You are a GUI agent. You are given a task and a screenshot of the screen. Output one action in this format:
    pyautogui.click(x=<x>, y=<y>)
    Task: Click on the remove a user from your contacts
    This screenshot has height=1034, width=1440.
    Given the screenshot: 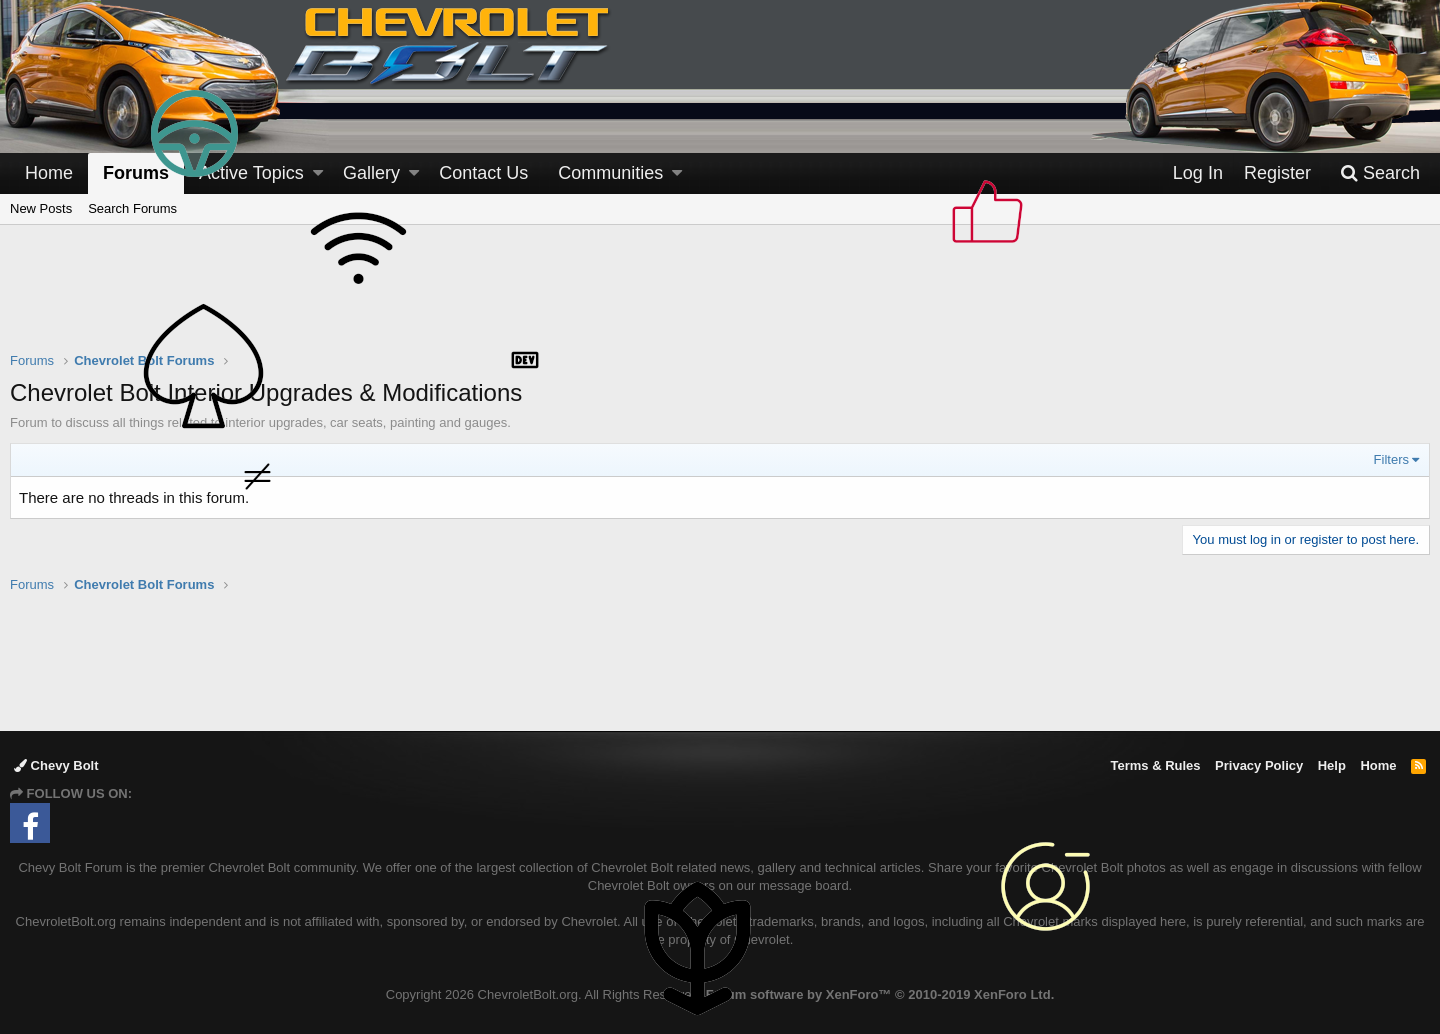 What is the action you would take?
    pyautogui.click(x=1045, y=886)
    